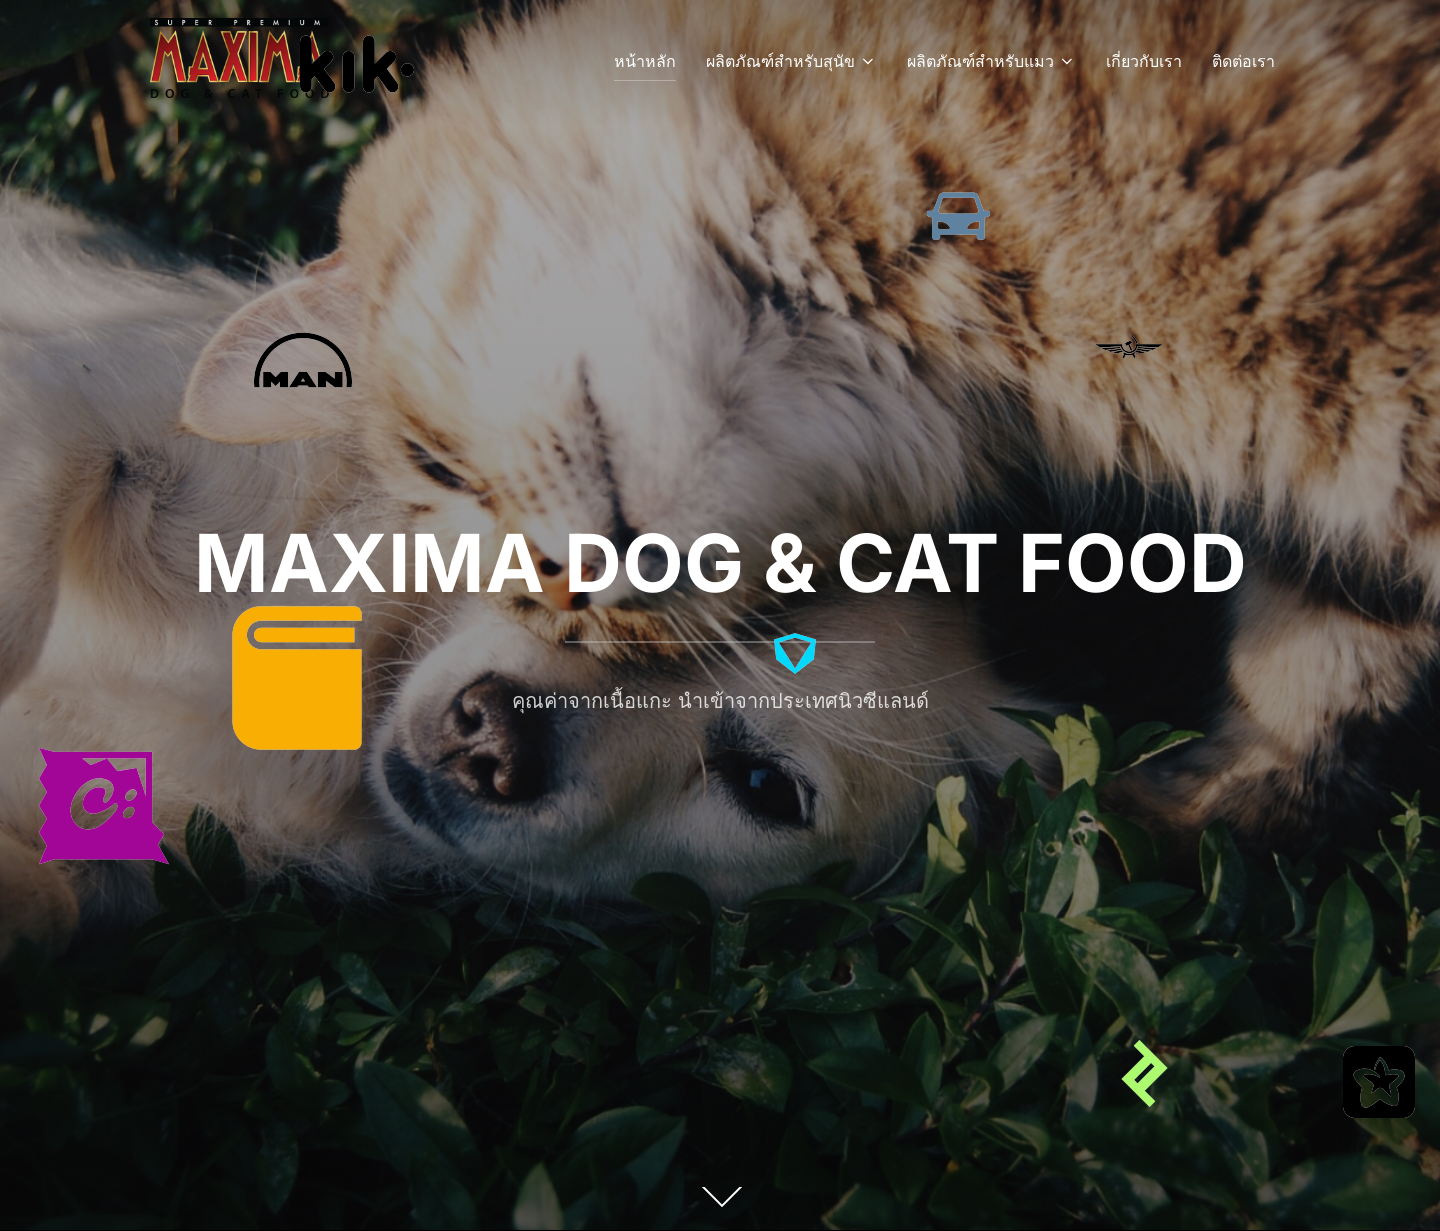  Describe the element at coordinates (958, 213) in the screenshot. I see `select car or driving mode for navigation` at that location.